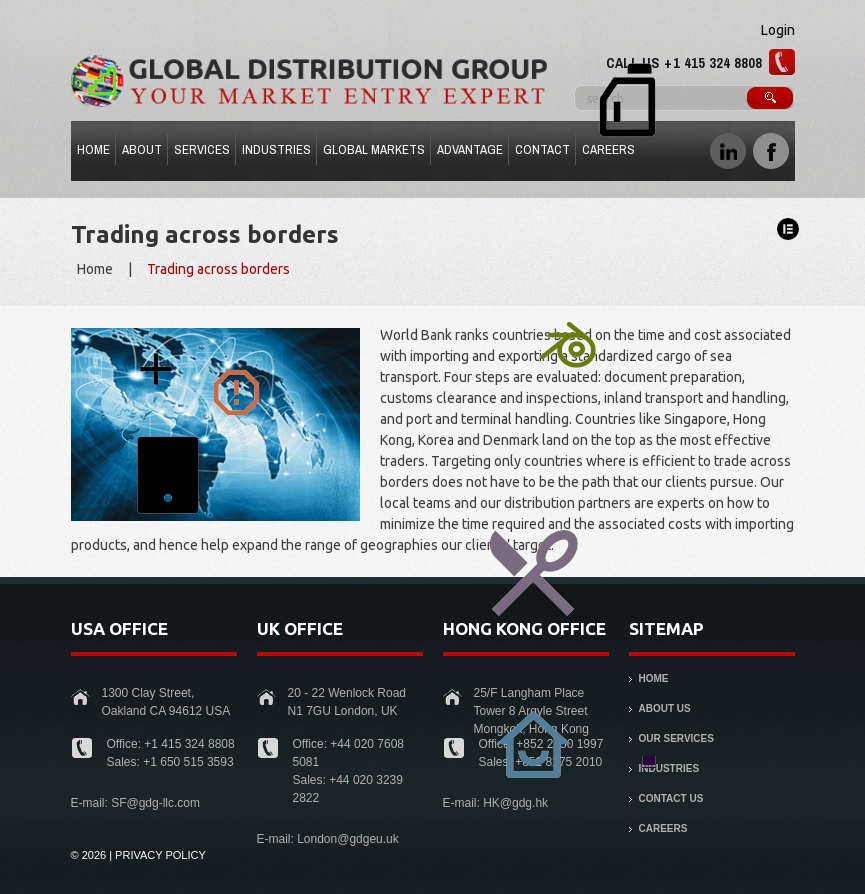  I want to click on open Blender 3D modeling software, so click(568, 346).